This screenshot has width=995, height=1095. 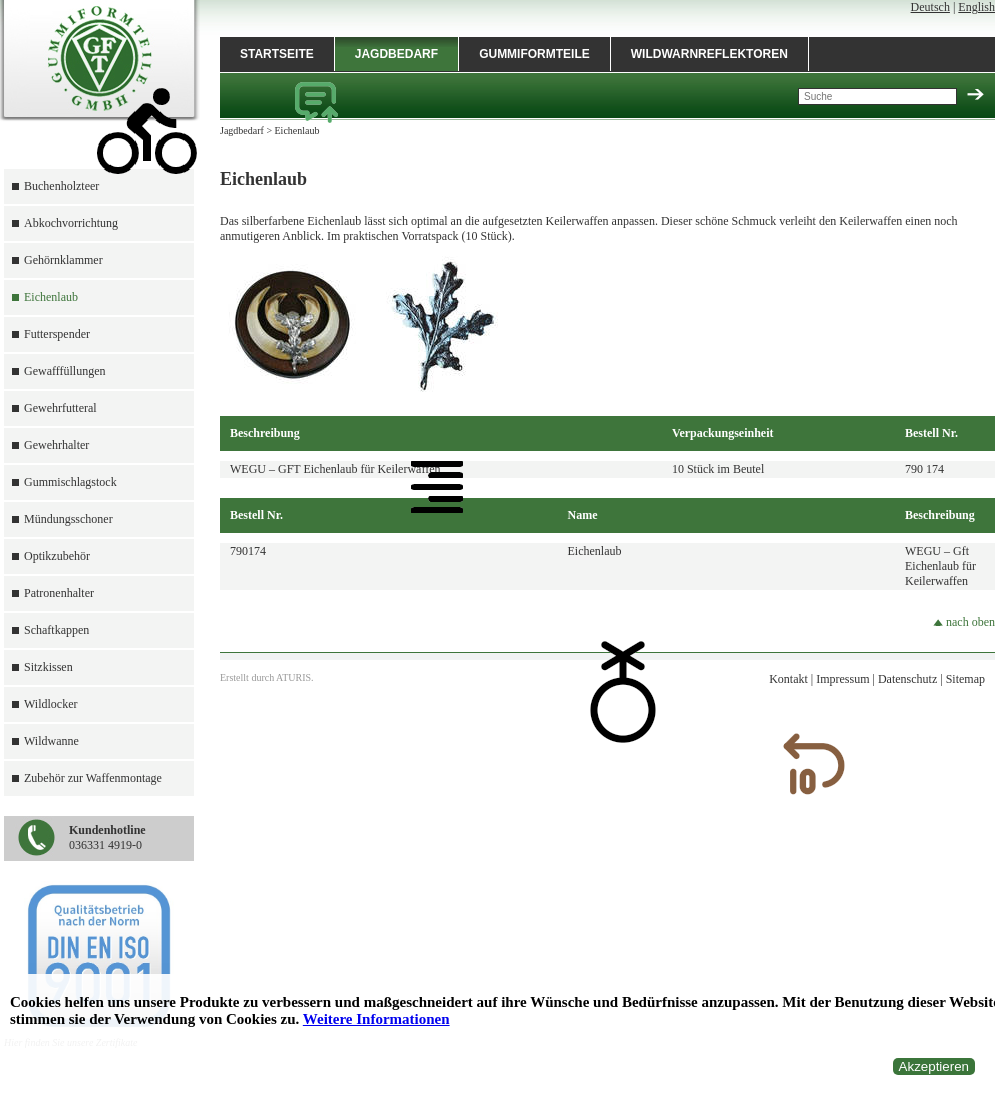 I want to click on get cycling directions, so click(x=147, y=132).